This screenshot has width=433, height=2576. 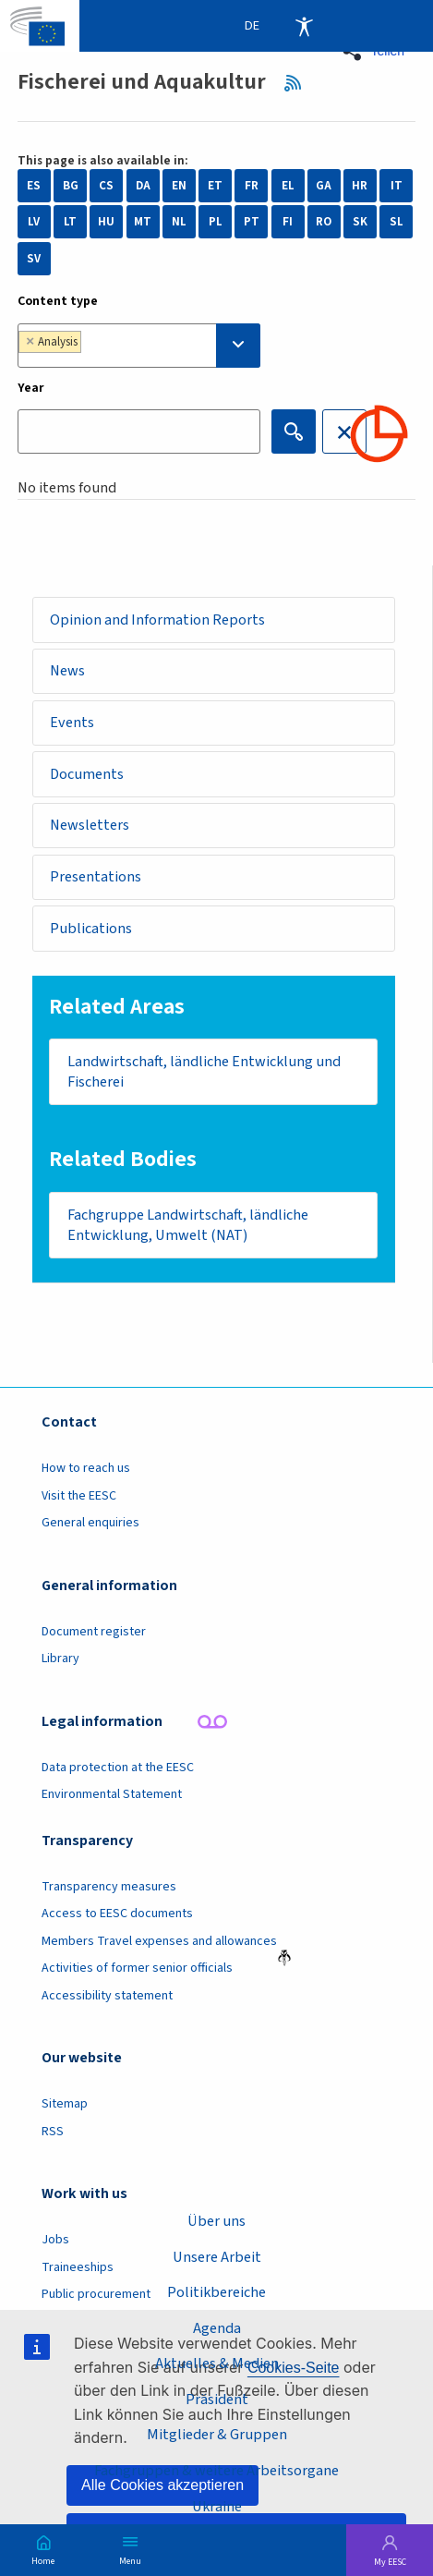 What do you see at coordinates (212, 1722) in the screenshot?
I see `access voicemail messages` at bounding box center [212, 1722].